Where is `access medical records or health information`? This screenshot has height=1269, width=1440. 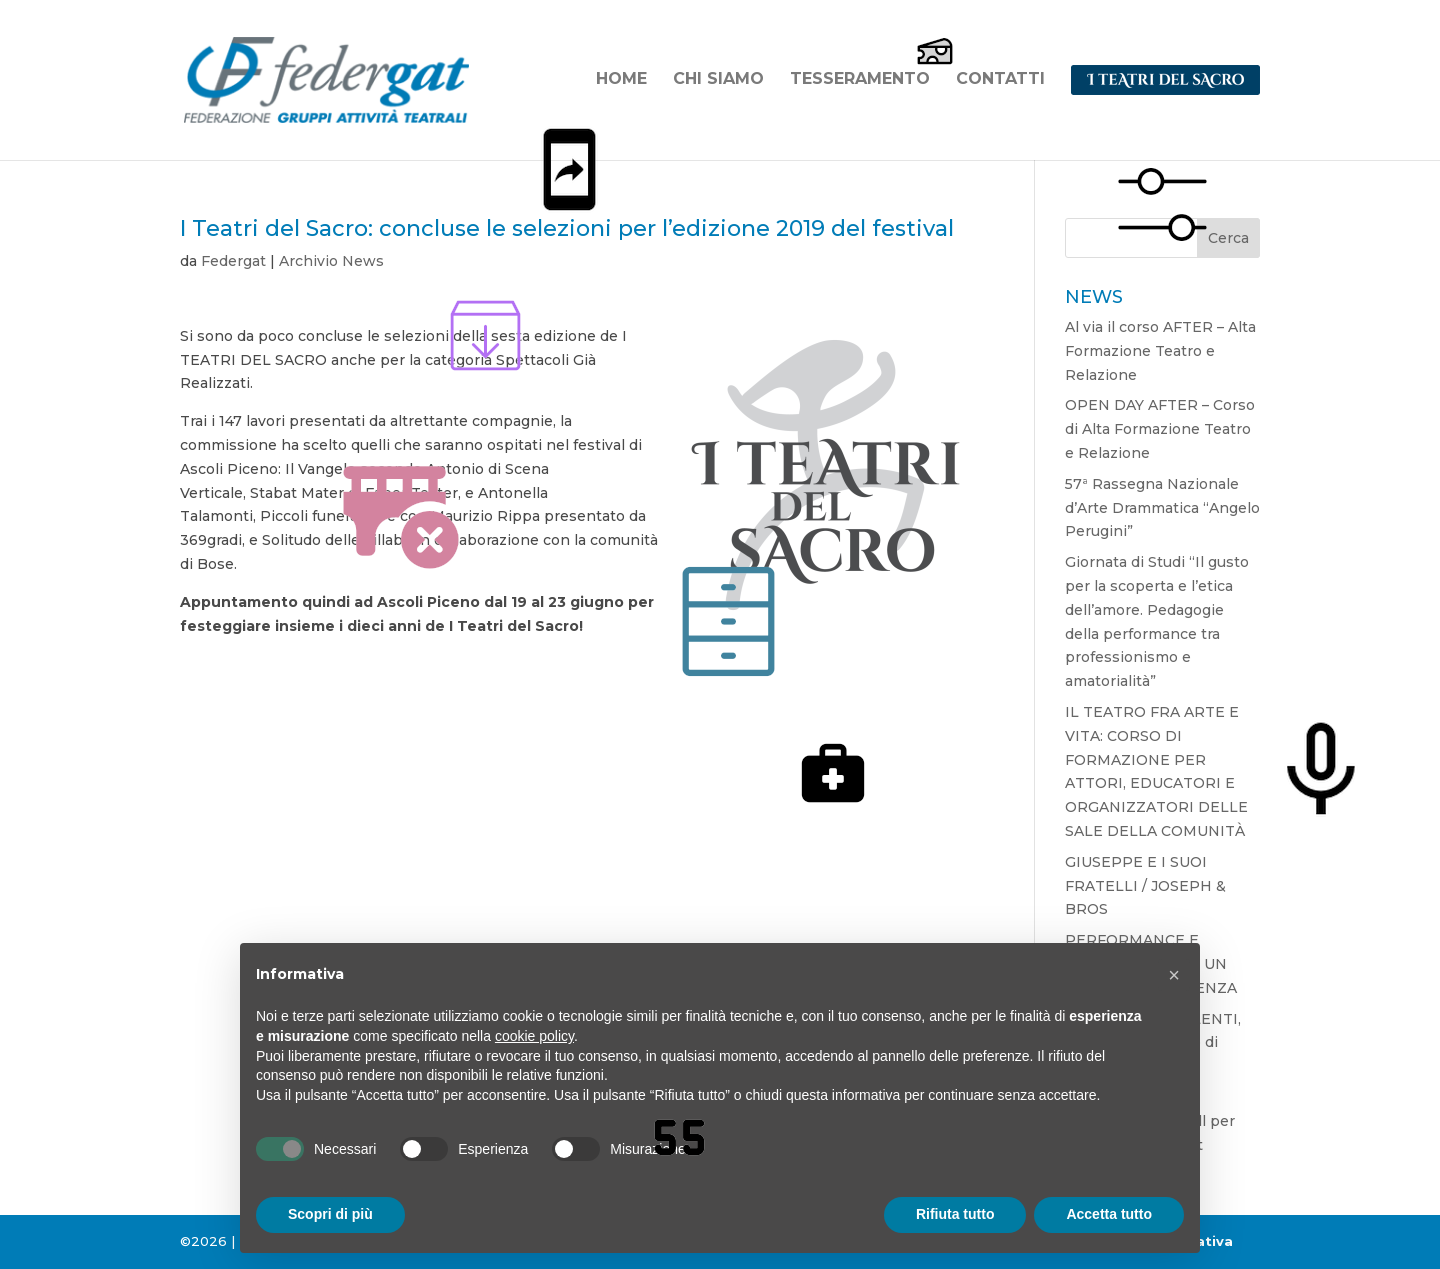 access medical records or health information is located at coordinates (833, 775).